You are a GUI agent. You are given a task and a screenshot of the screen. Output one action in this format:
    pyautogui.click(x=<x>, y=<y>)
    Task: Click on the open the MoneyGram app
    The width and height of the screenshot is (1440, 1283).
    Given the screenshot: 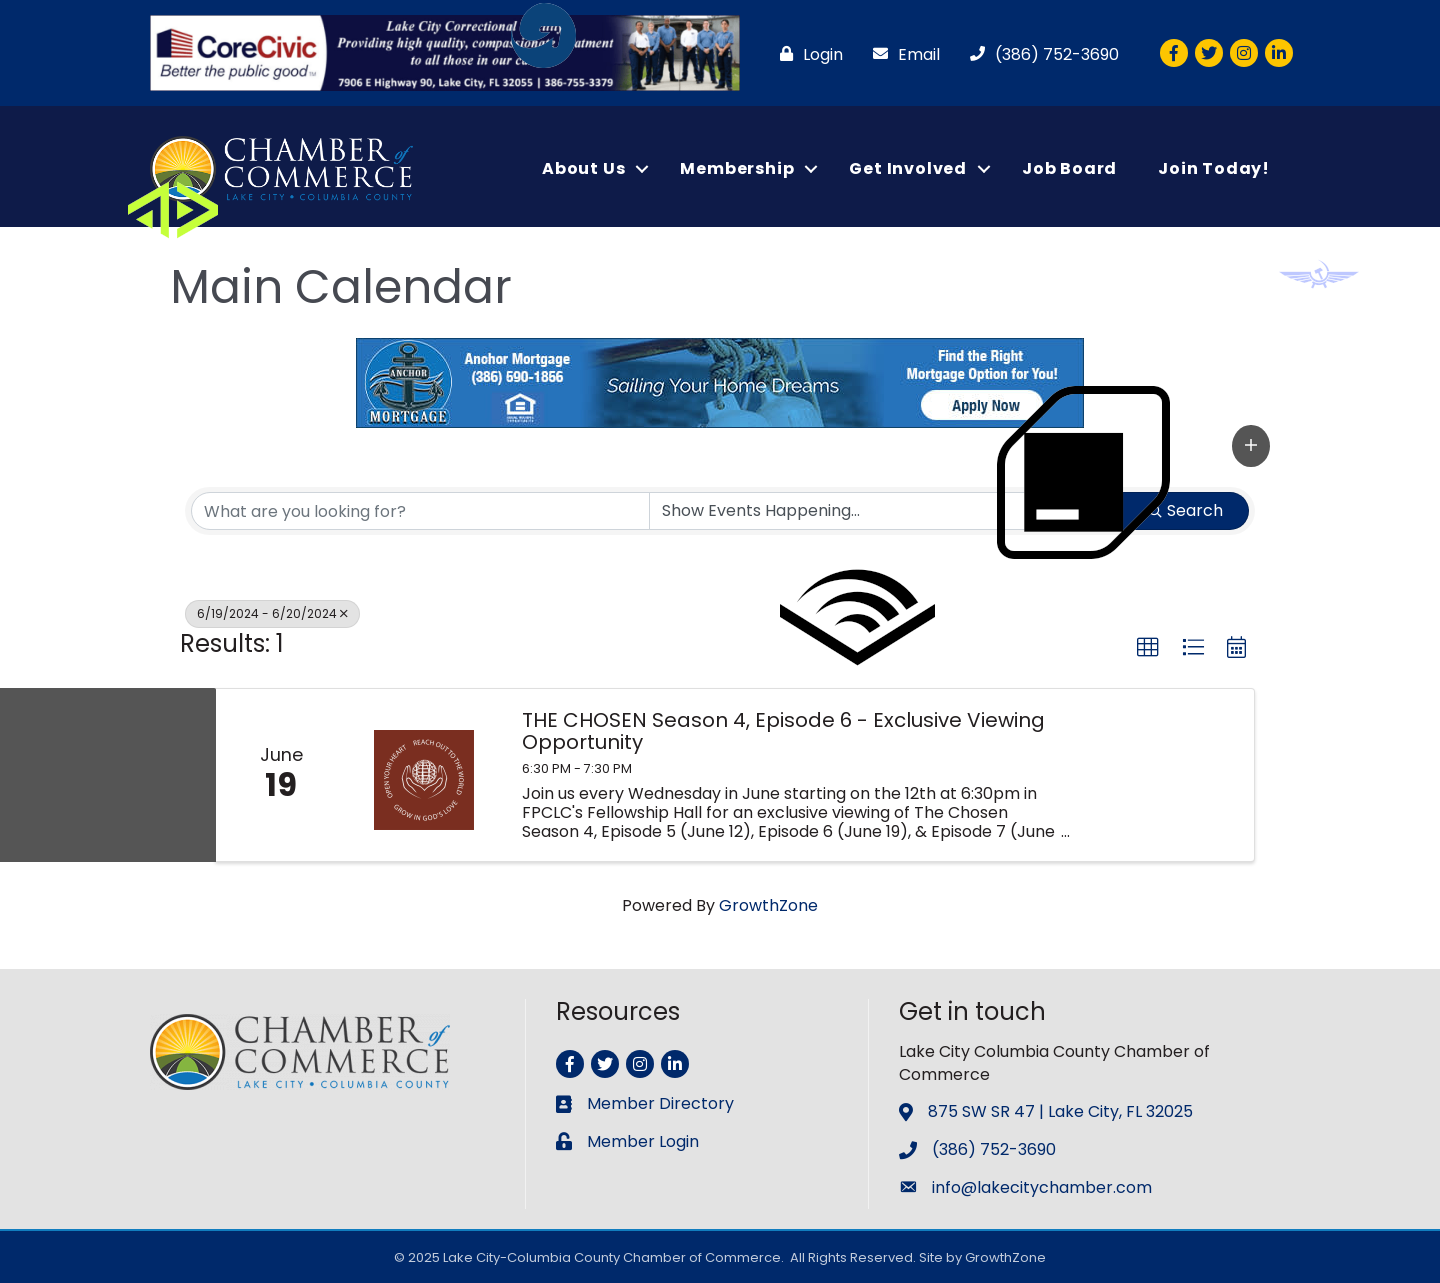 What is the action you would take?
    pyautogui.click(x=543, y=35)
    